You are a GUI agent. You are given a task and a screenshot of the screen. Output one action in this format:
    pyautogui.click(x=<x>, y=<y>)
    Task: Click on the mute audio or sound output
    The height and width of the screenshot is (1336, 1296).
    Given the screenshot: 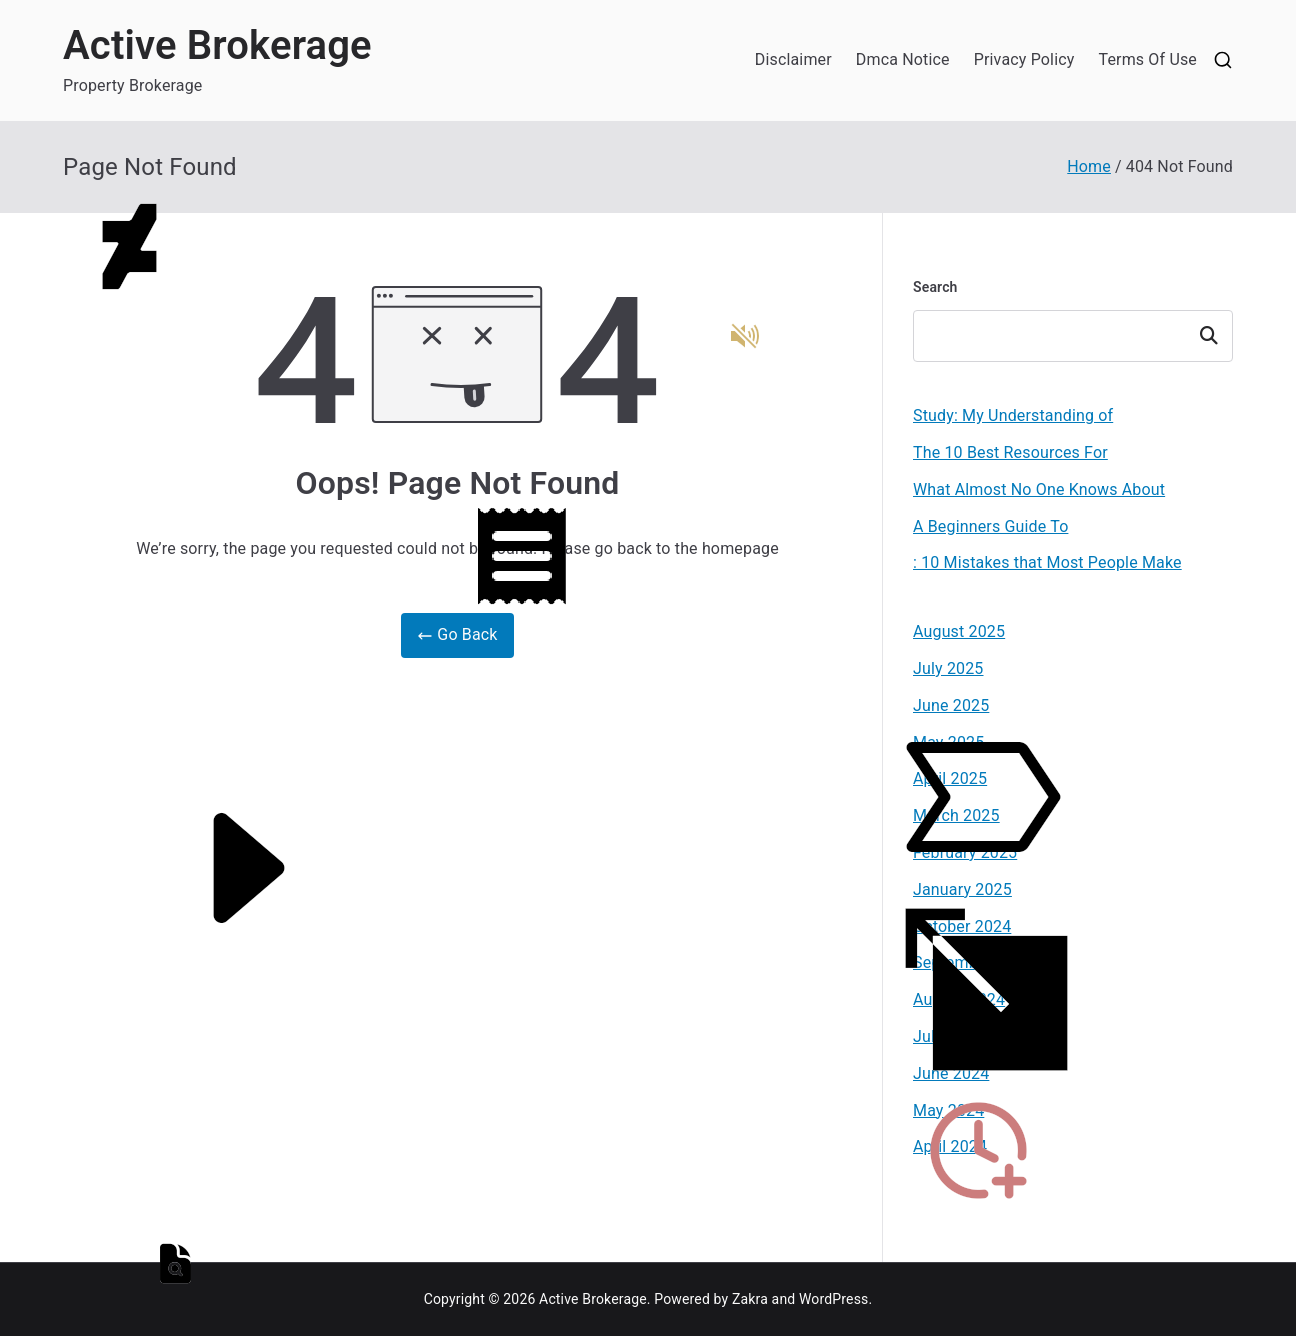 What is the action you would take?
    pyautogui.click(x=745, y=336)
    